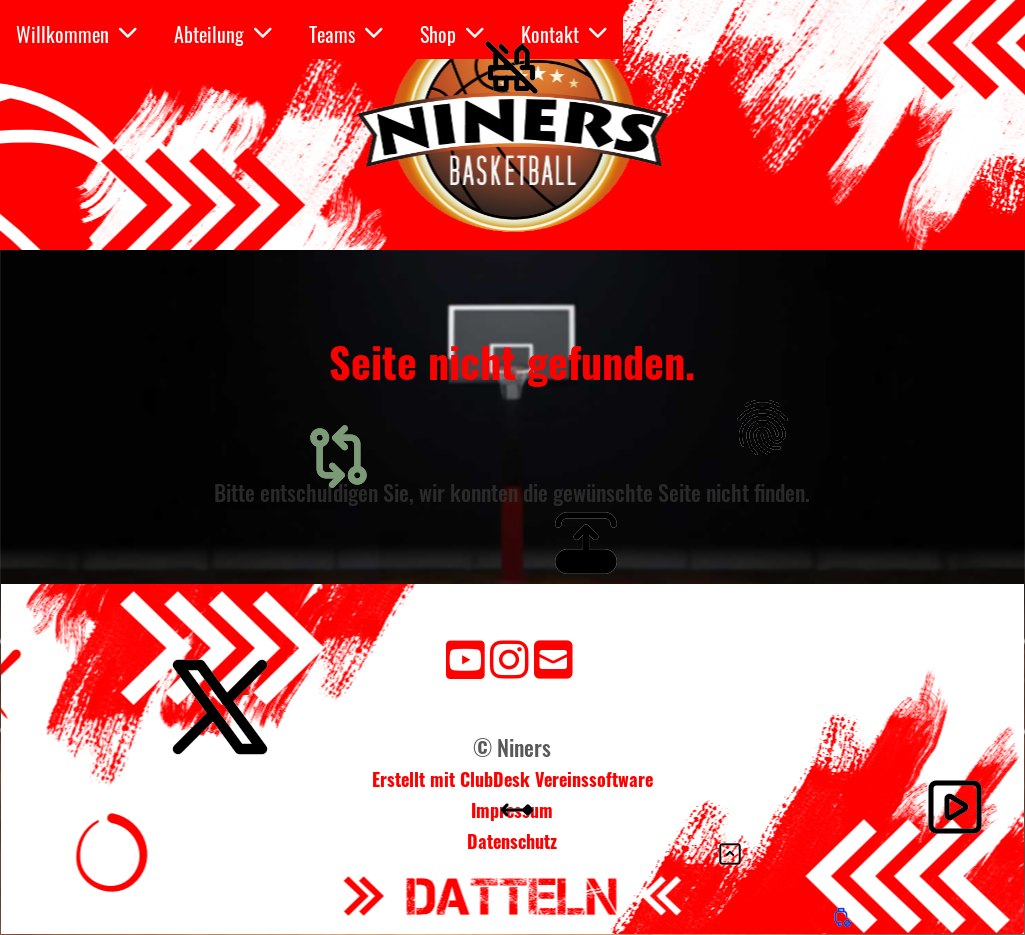 This screenshot has height=935, width=1025. Describe the element at coordinates (511, 67) in the screenshot. I see `disable boundary or perimeter settings` at that location.